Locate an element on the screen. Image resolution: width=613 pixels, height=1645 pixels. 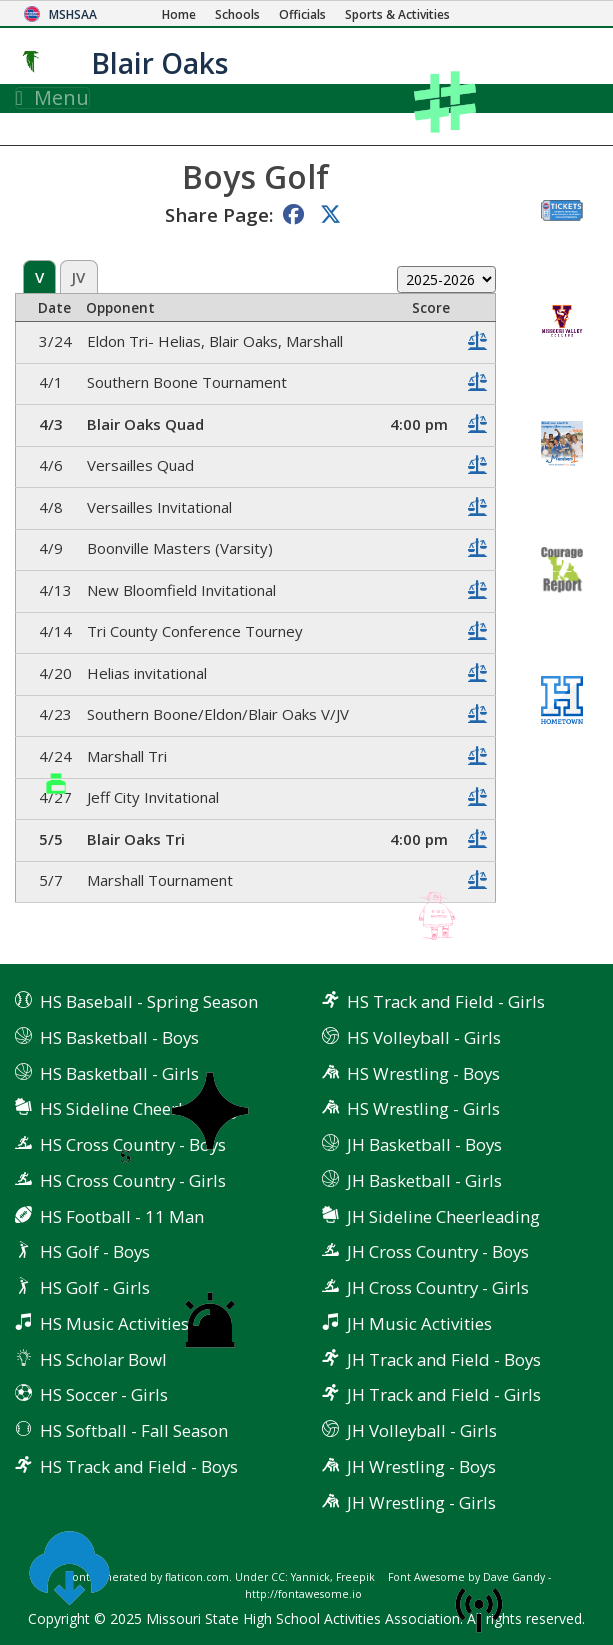
open Scribd app is located at coordinates (125, 1156).